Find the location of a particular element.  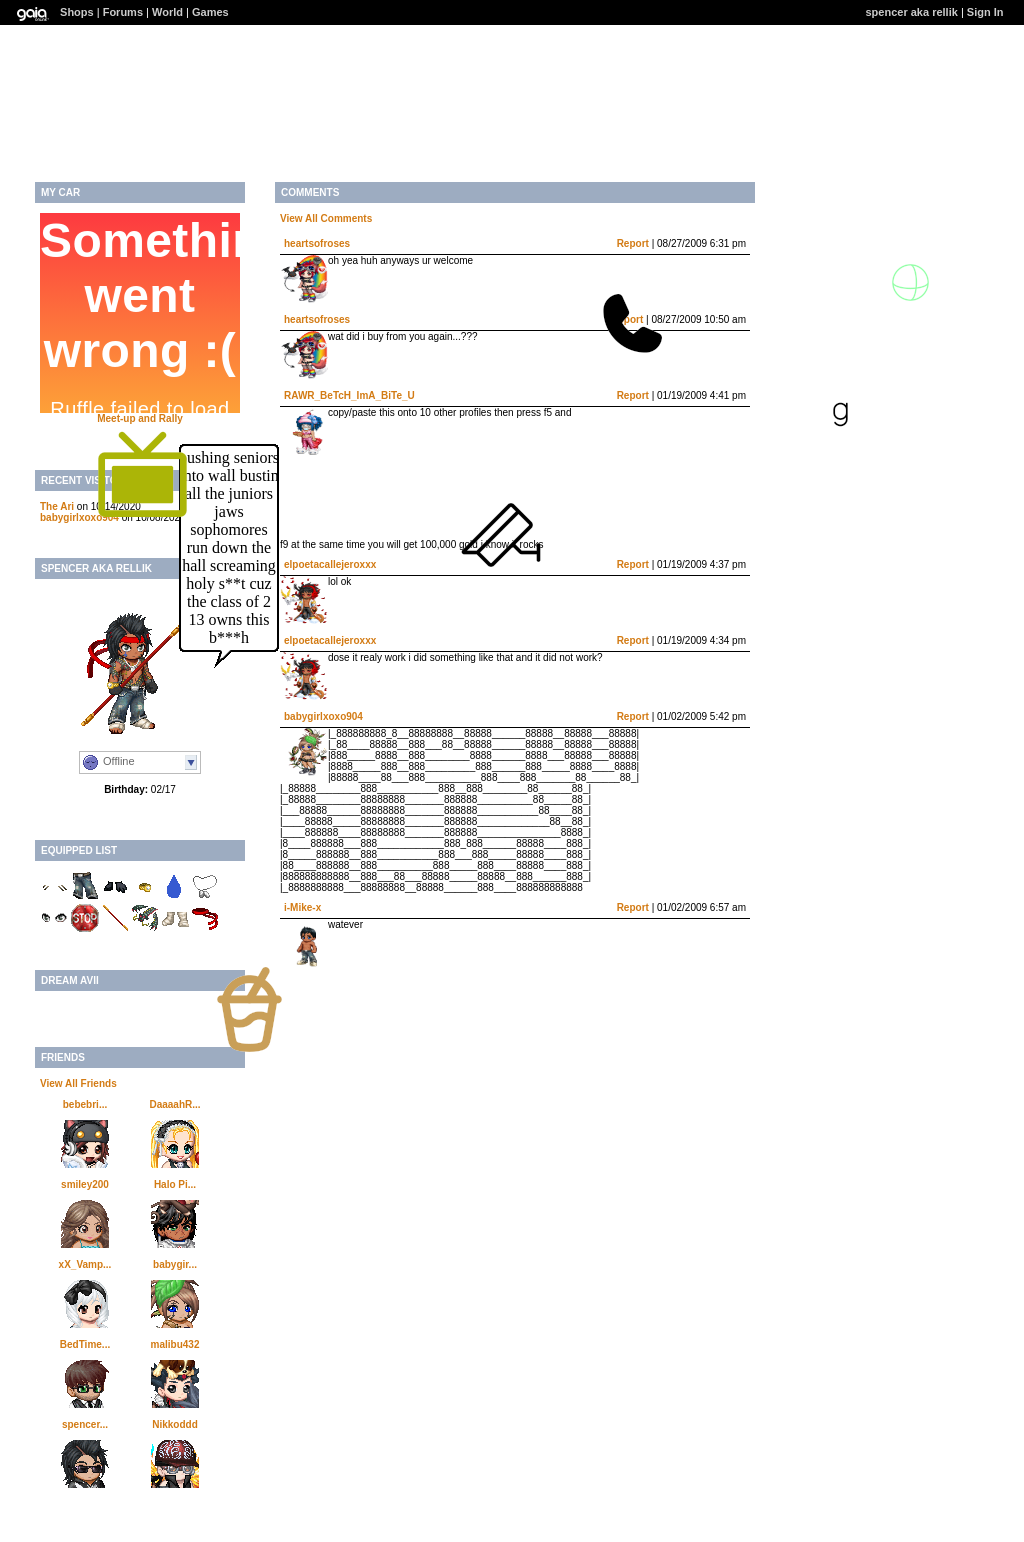

order bubble tea or drinks is located at coordinates (249, 1011).